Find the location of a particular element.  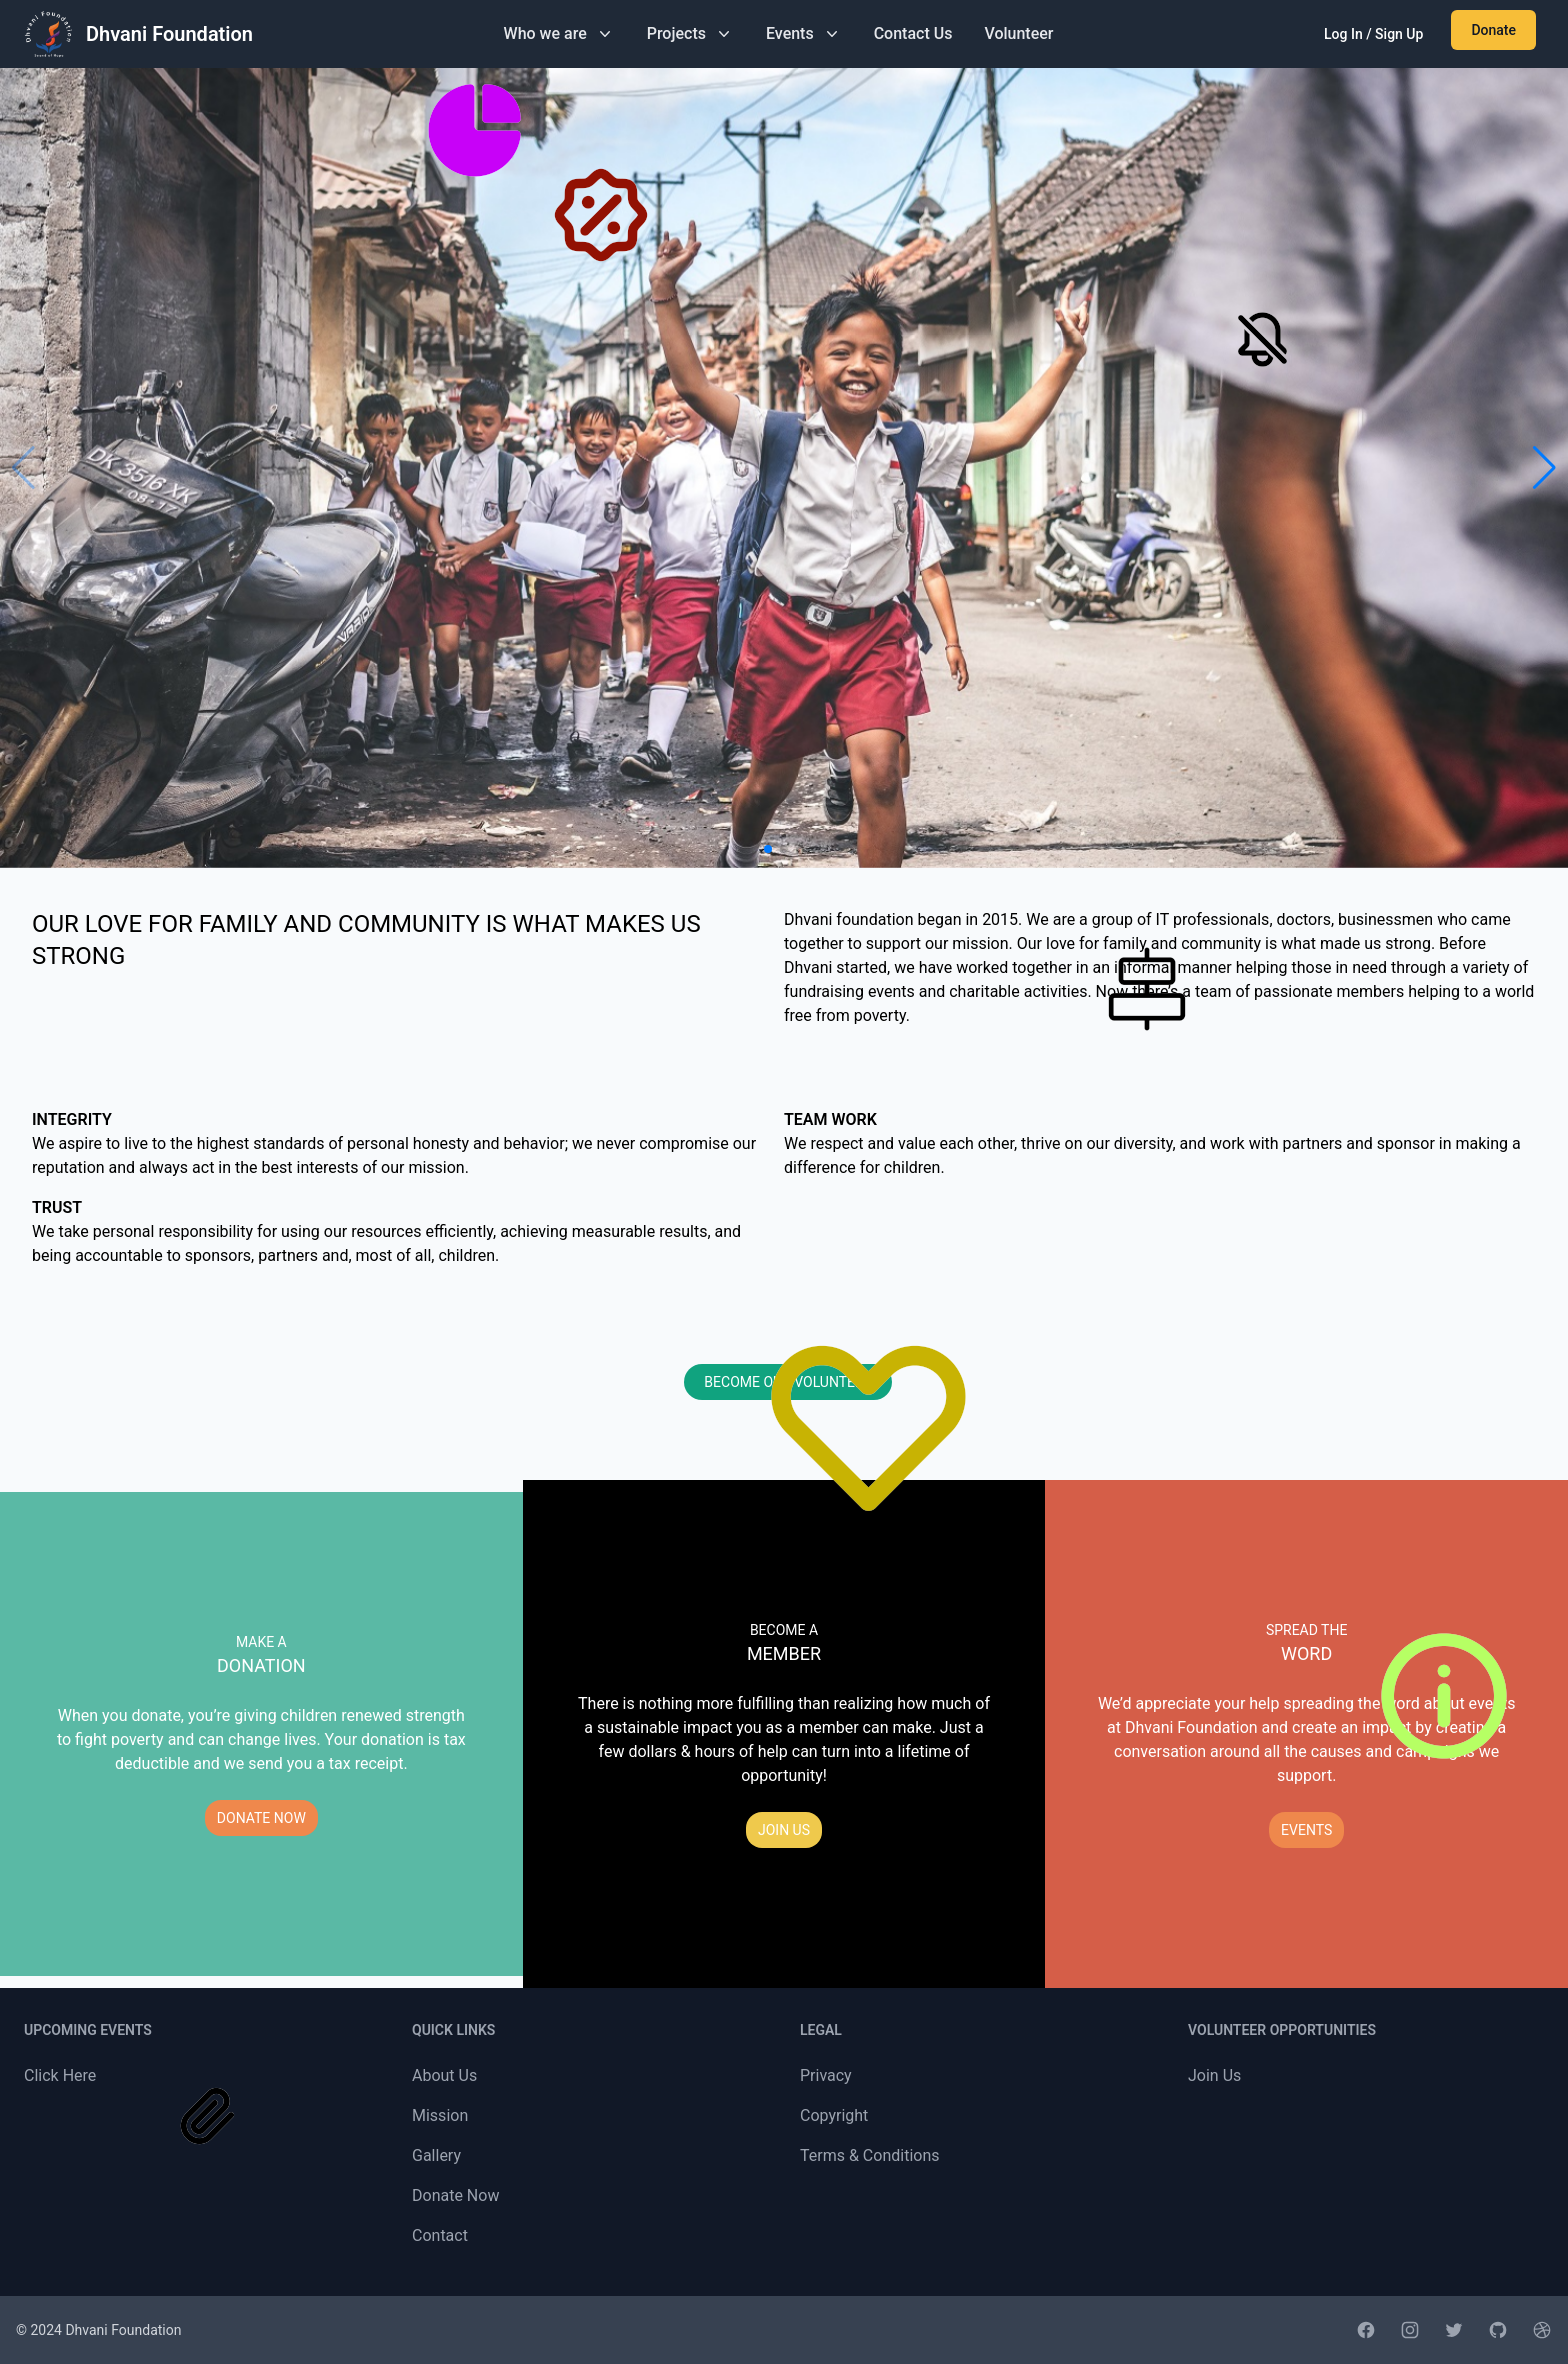

view analytics or statistics is located at coordinates (474, 130).